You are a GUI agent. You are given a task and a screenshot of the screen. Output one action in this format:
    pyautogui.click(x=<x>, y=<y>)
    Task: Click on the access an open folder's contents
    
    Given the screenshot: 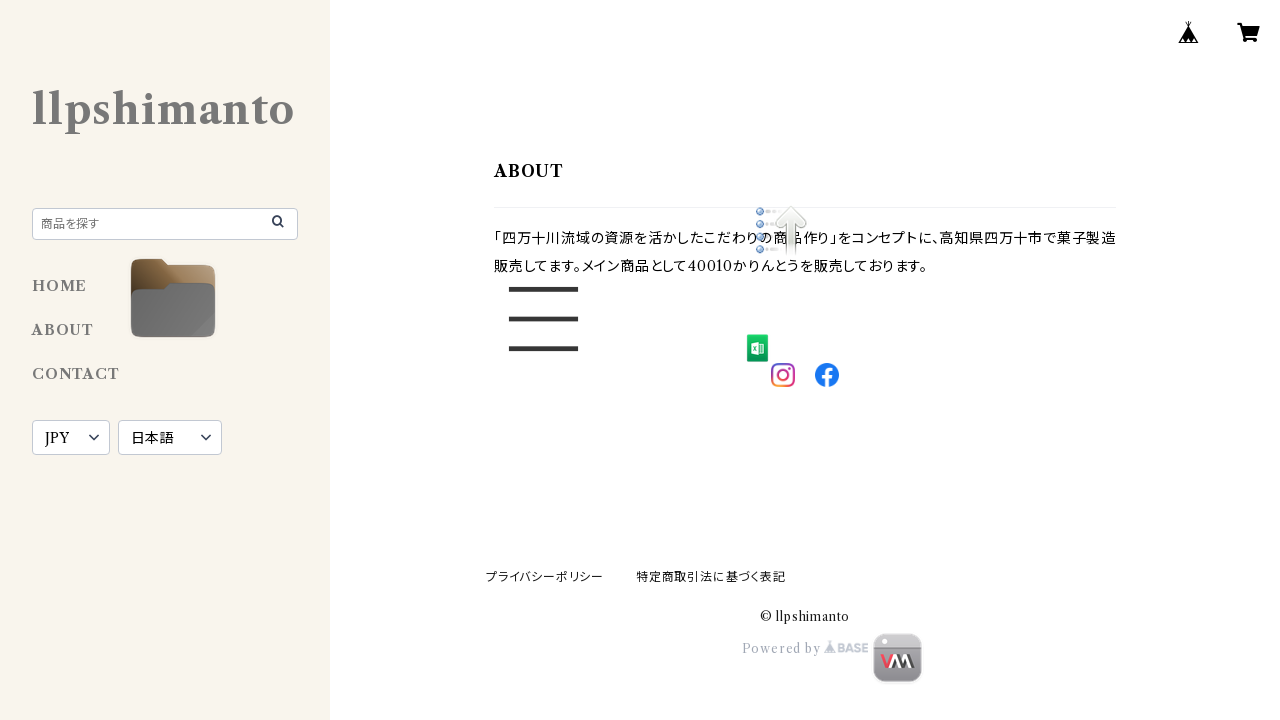 What is the action you would take?
    pyautogui.click(x=173, y=298)
    